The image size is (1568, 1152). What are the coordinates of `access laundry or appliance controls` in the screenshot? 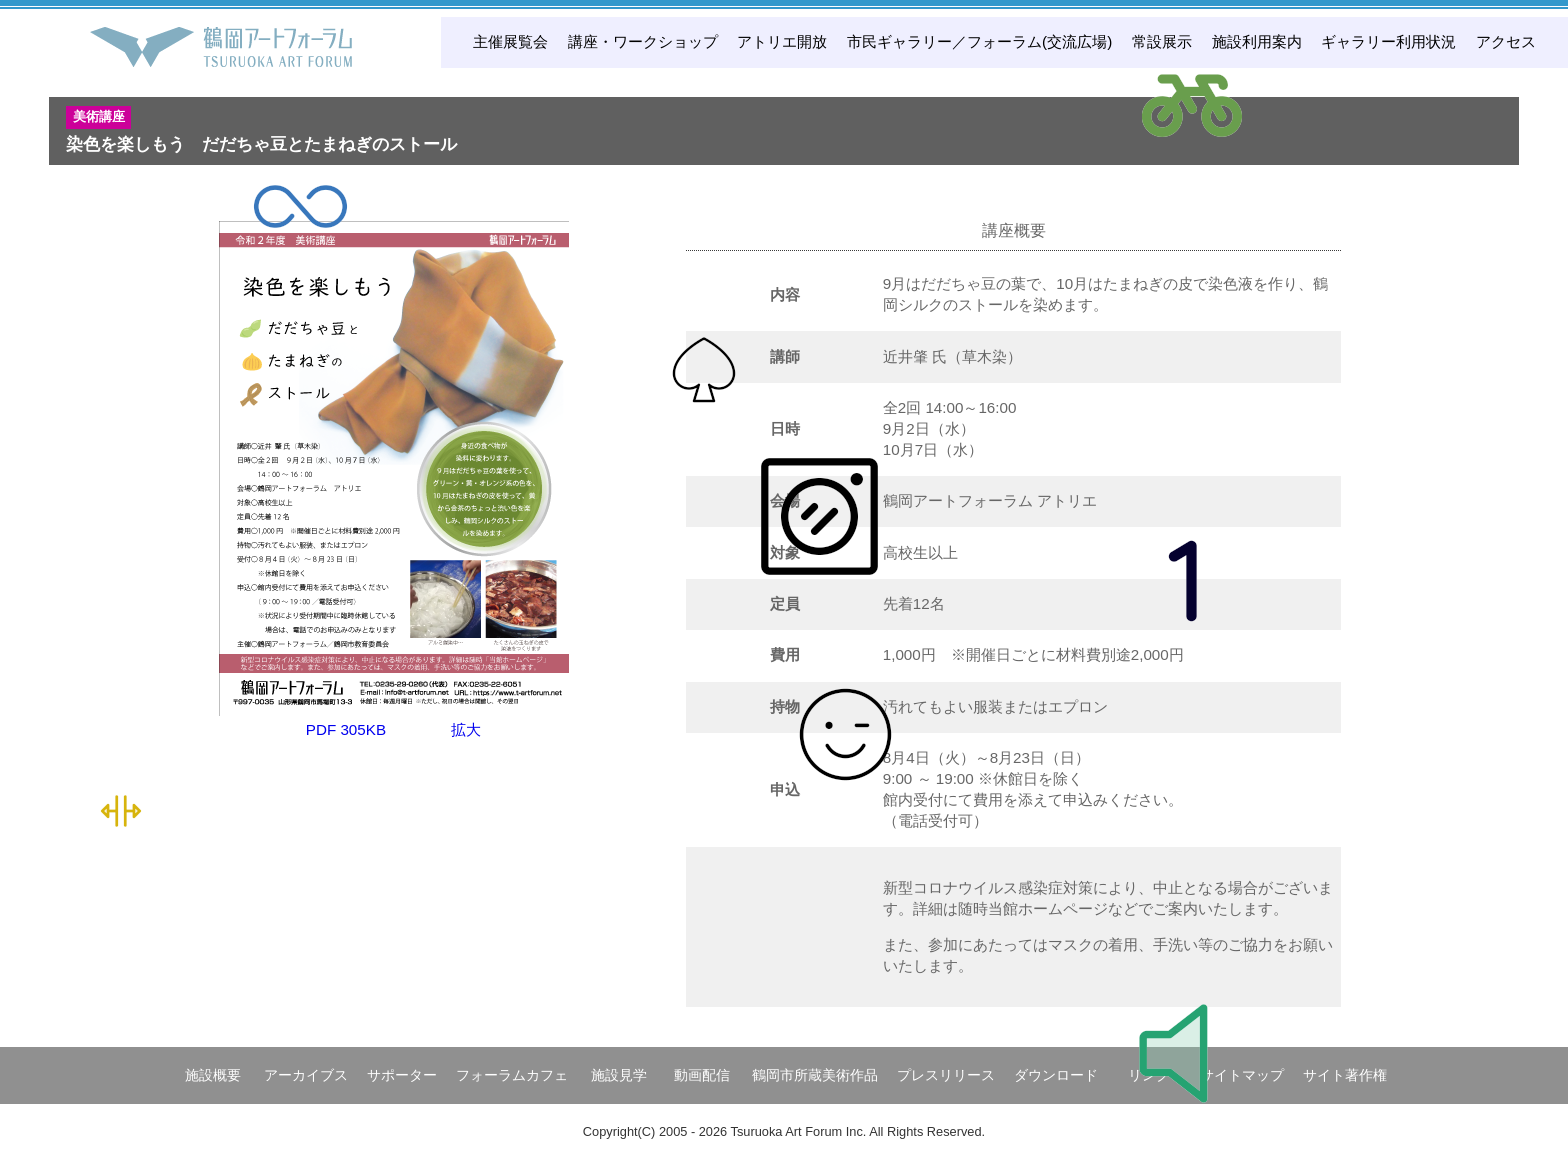 It's located at (819, 516).